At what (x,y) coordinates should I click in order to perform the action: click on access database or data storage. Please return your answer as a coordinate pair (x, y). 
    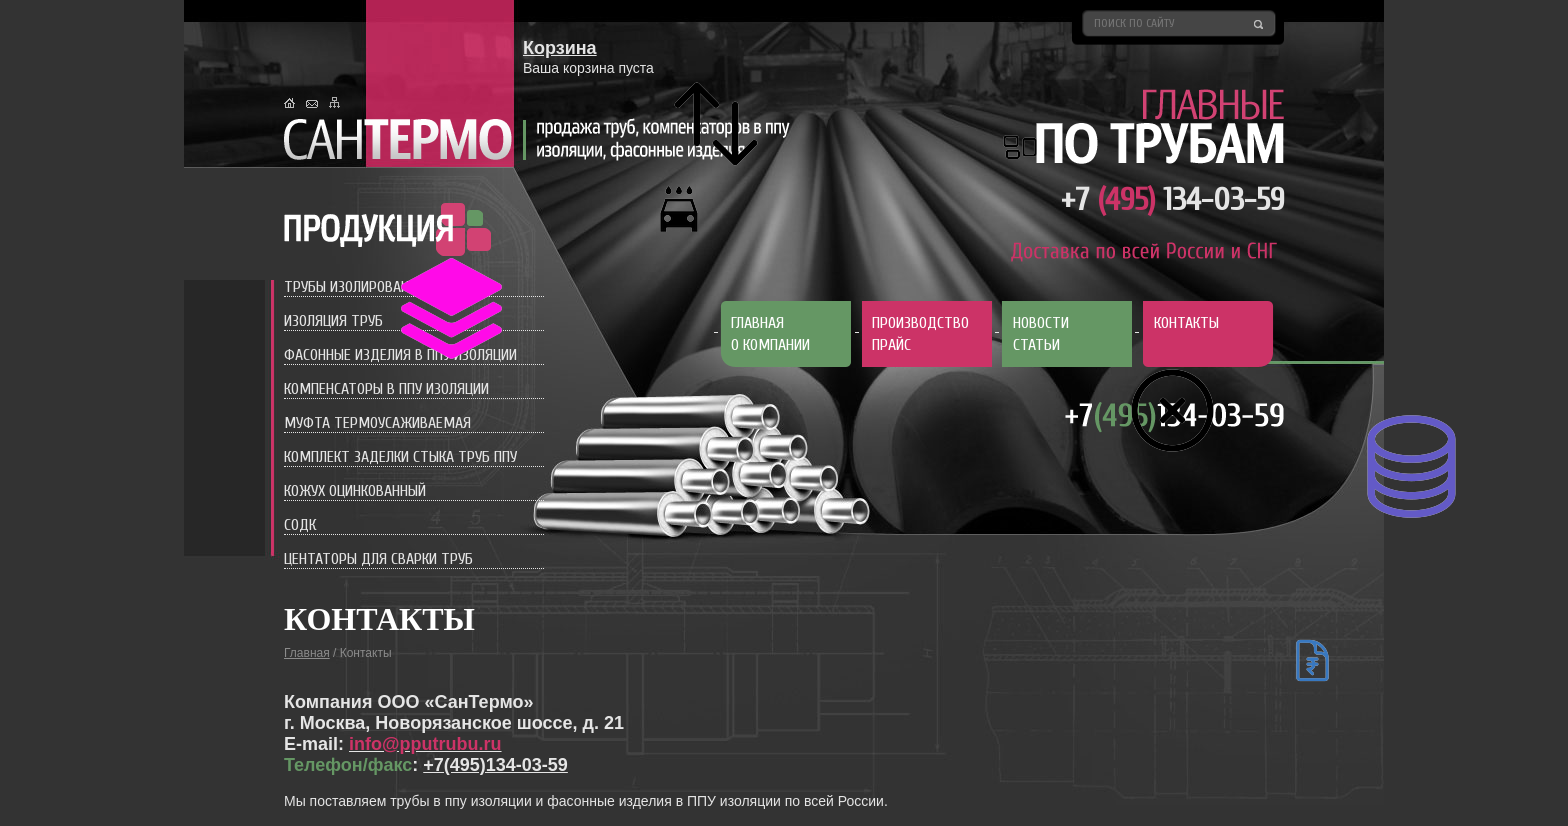
    Looking at the image, I should click on (1411, 466).